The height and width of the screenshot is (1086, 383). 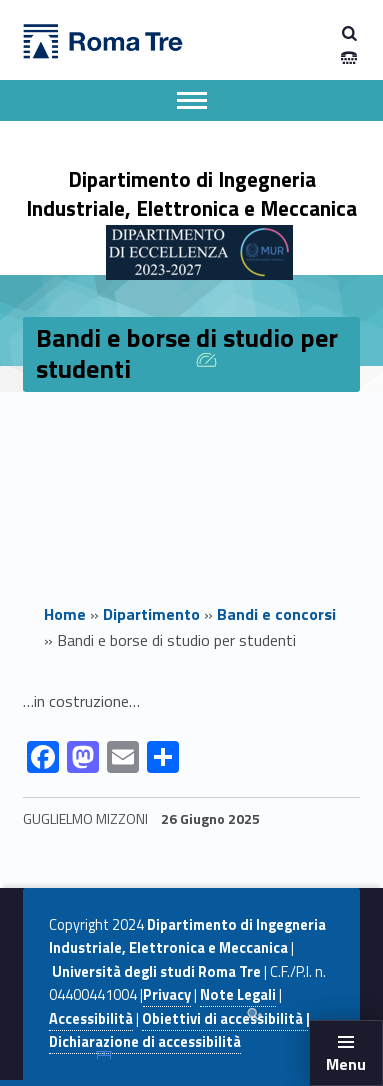 I want to click on add a new contact or friend, so click(x=253, y=1014).